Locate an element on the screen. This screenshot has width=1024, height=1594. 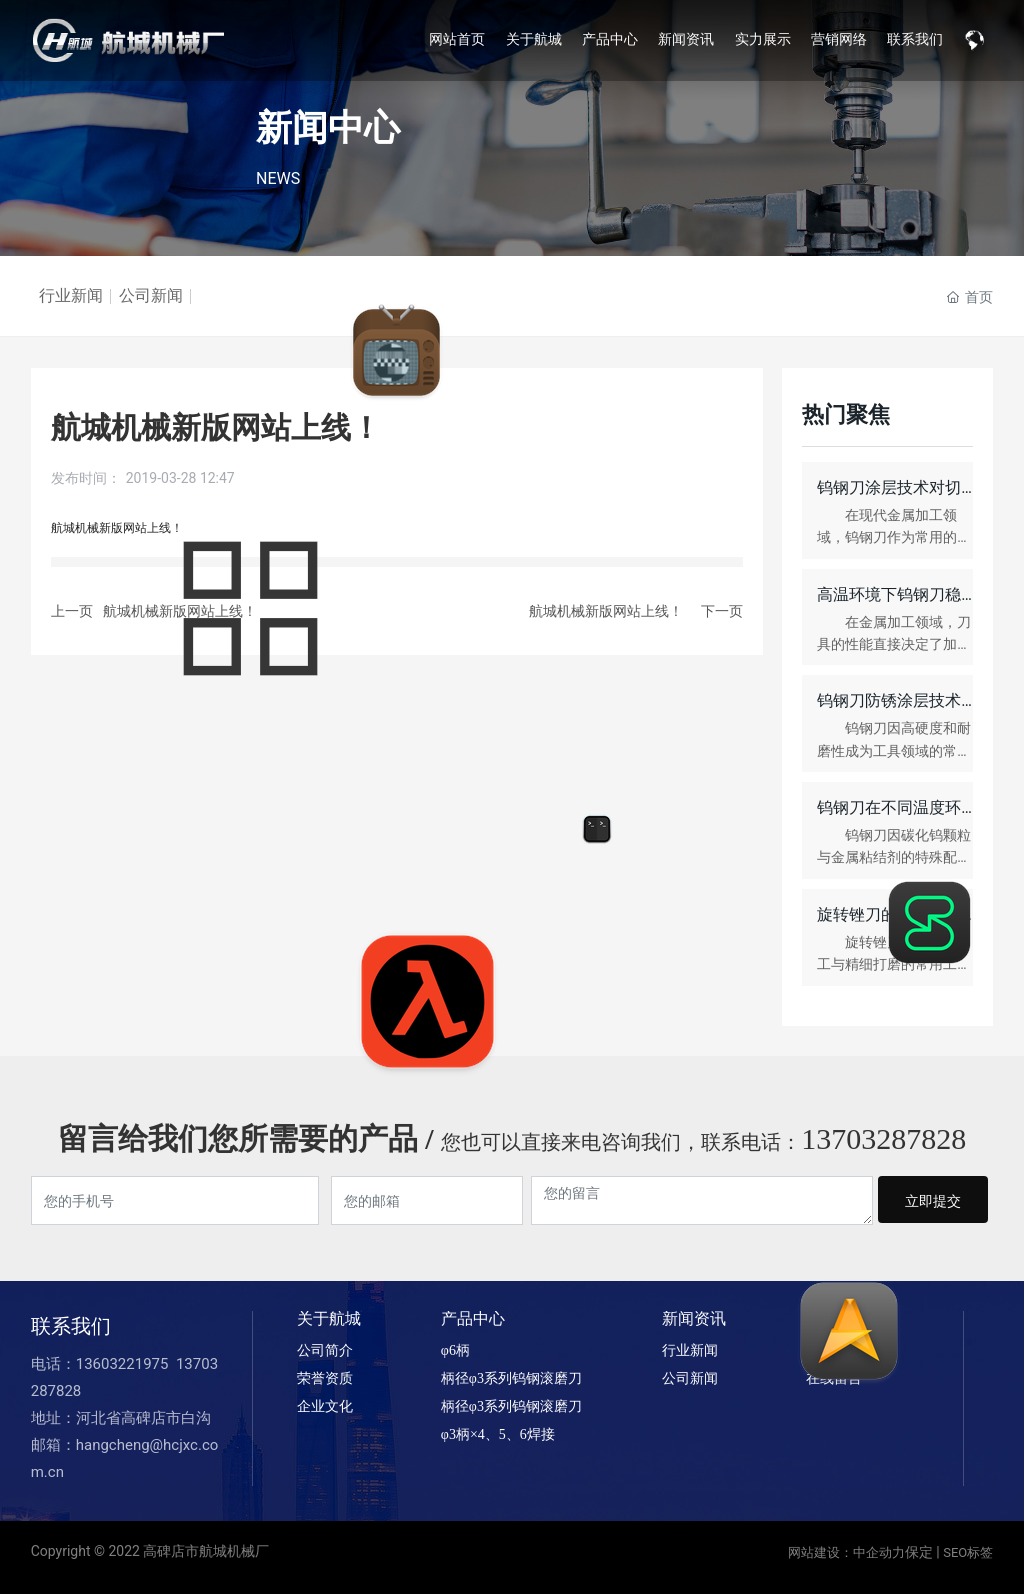
launch half-life deathmatch is located at coordinates (427, 1001).